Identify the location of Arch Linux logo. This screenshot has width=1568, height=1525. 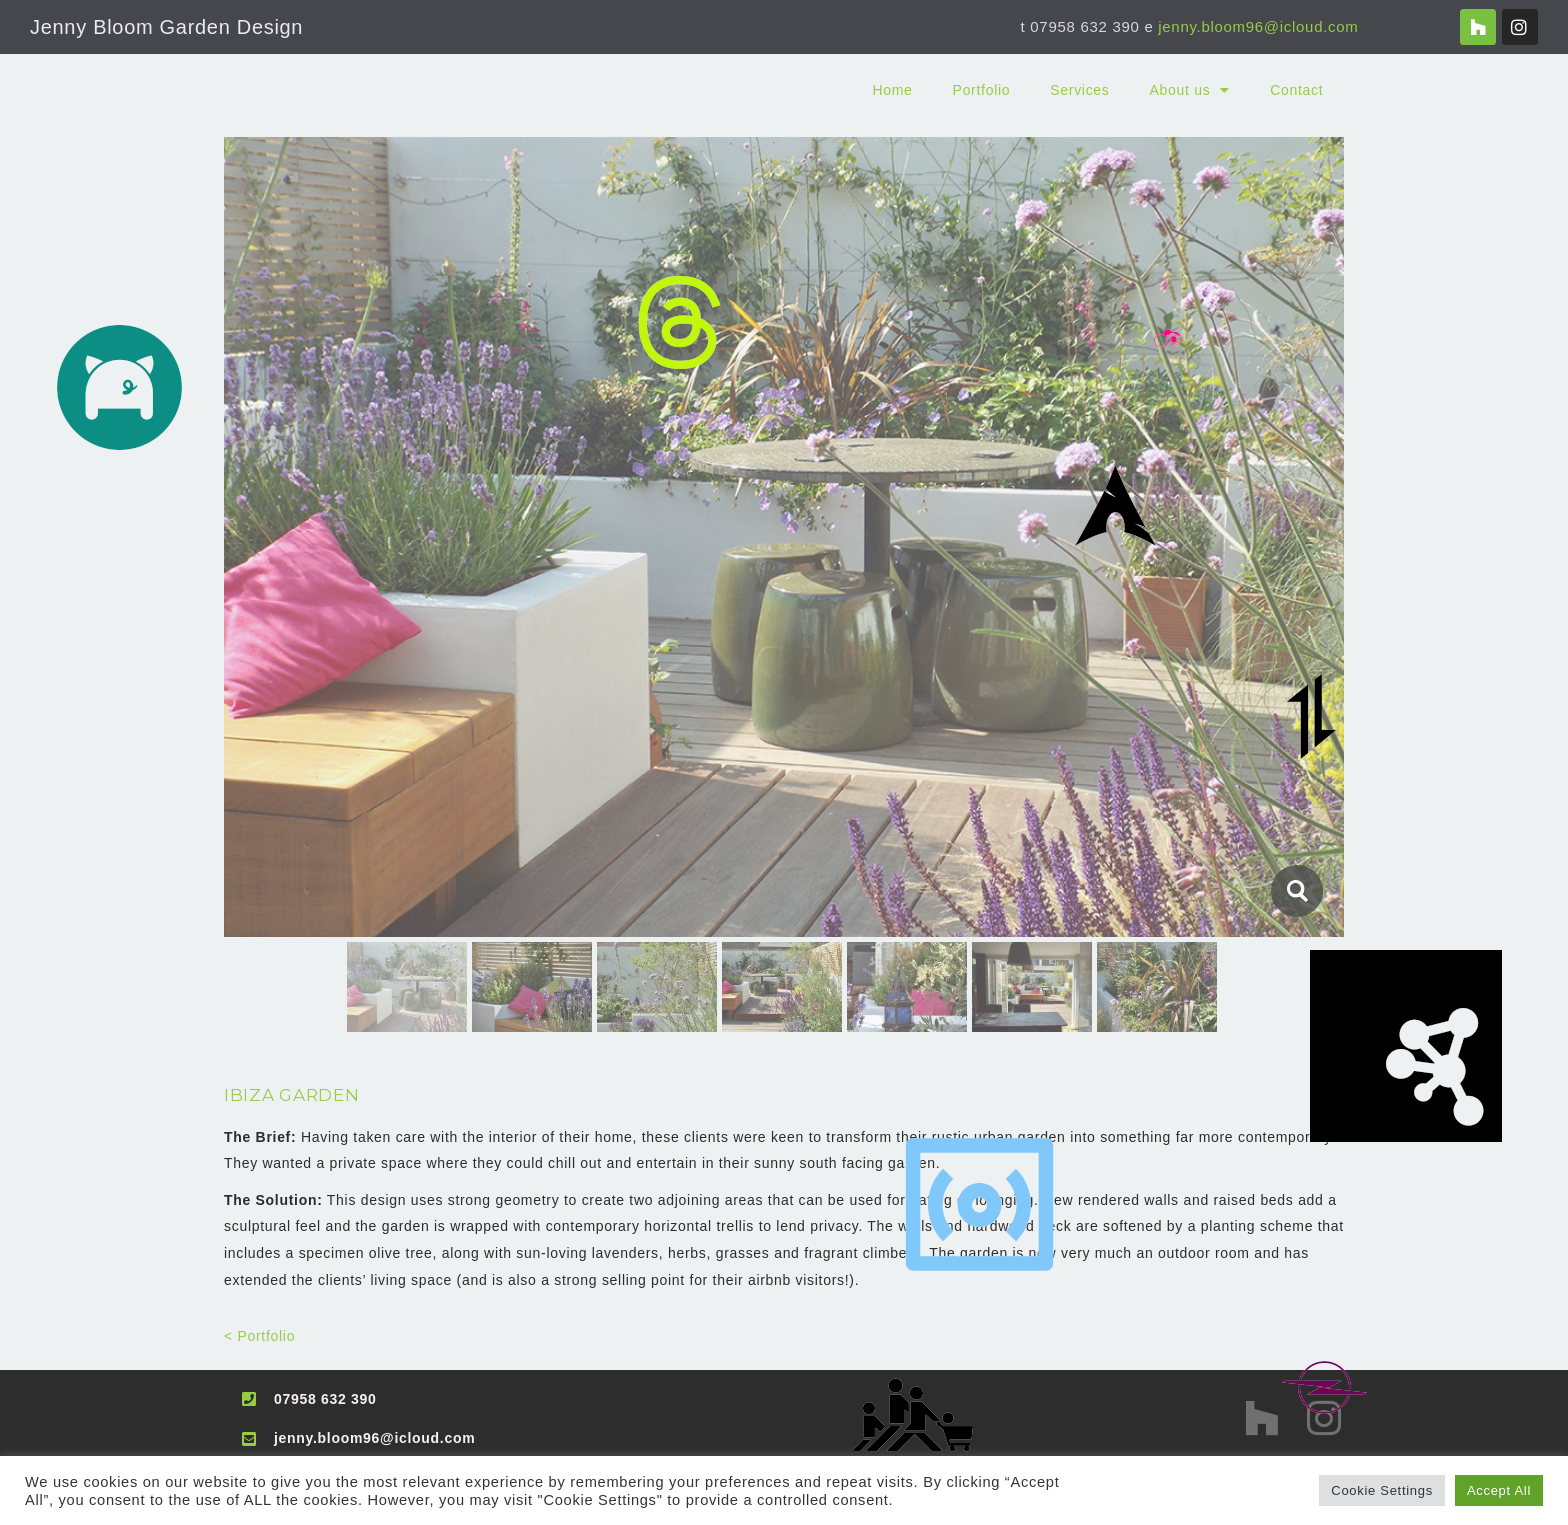
(1117, 505).